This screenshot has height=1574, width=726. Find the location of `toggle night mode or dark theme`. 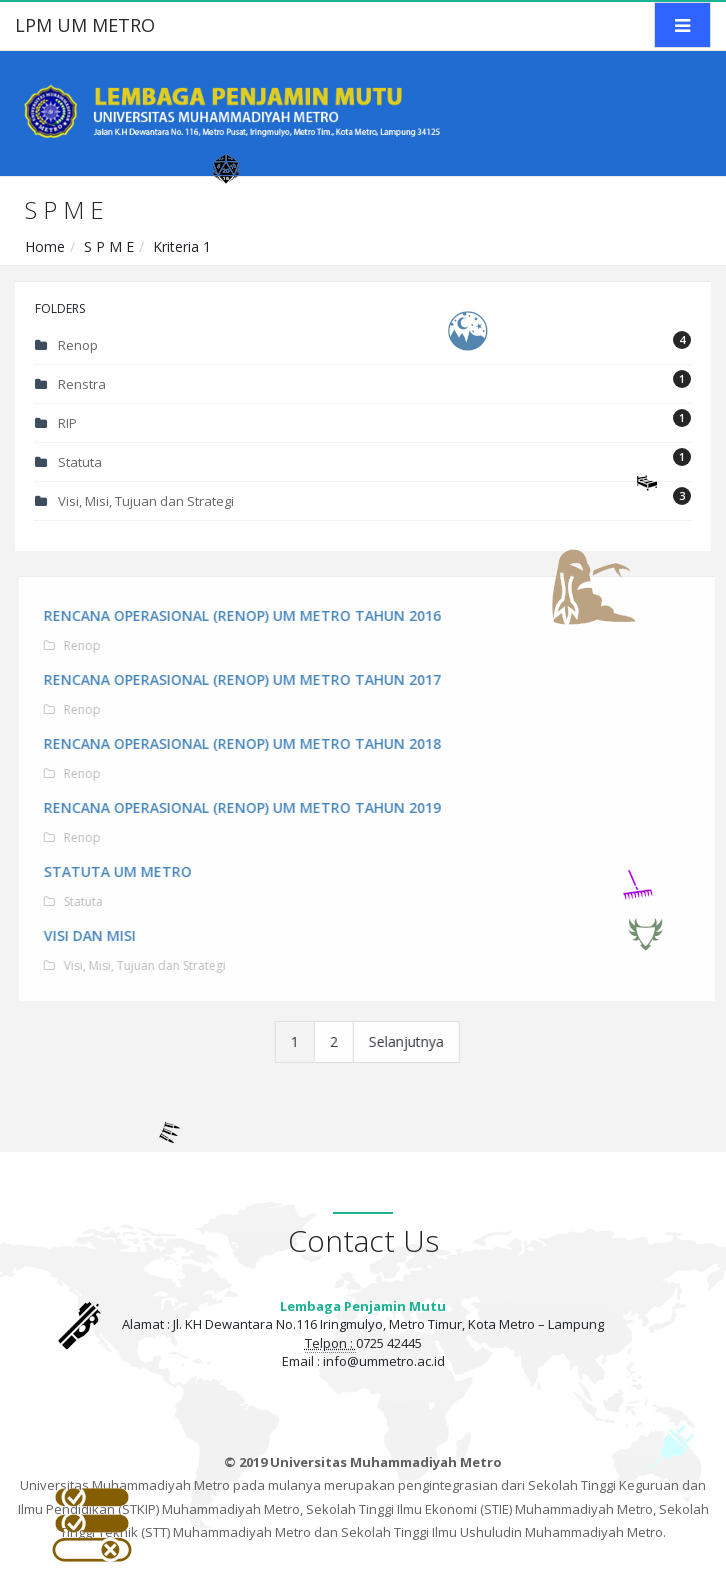

toggle night mode or dark theme is located at coordinates (468, 331).